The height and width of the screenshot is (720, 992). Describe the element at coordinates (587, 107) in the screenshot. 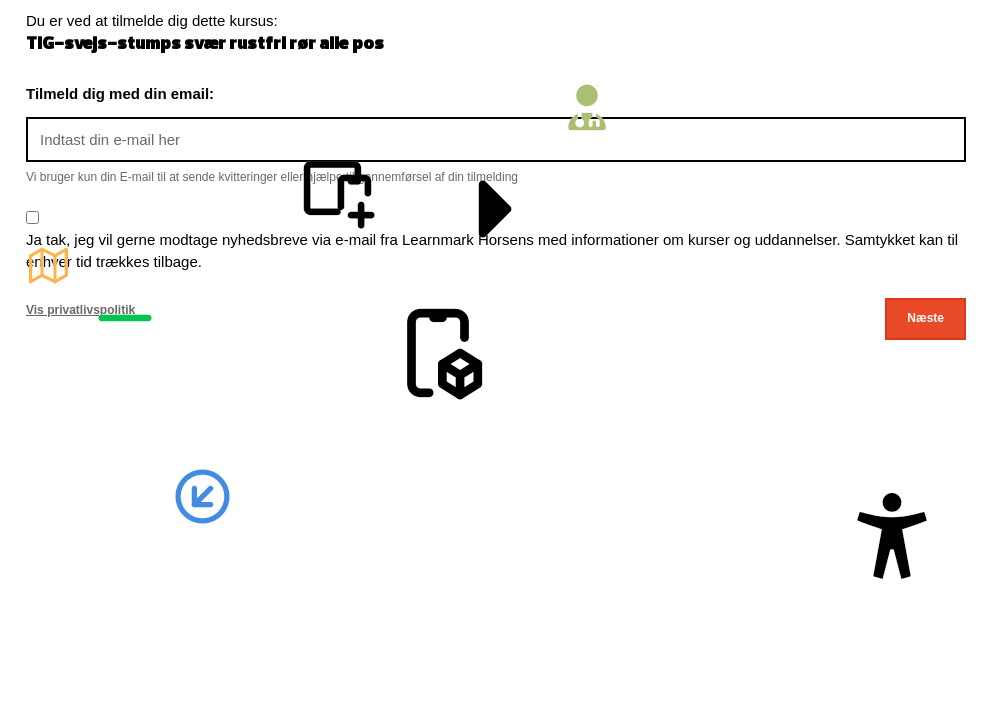

I see `view doctor or medical professional profile` at that location.